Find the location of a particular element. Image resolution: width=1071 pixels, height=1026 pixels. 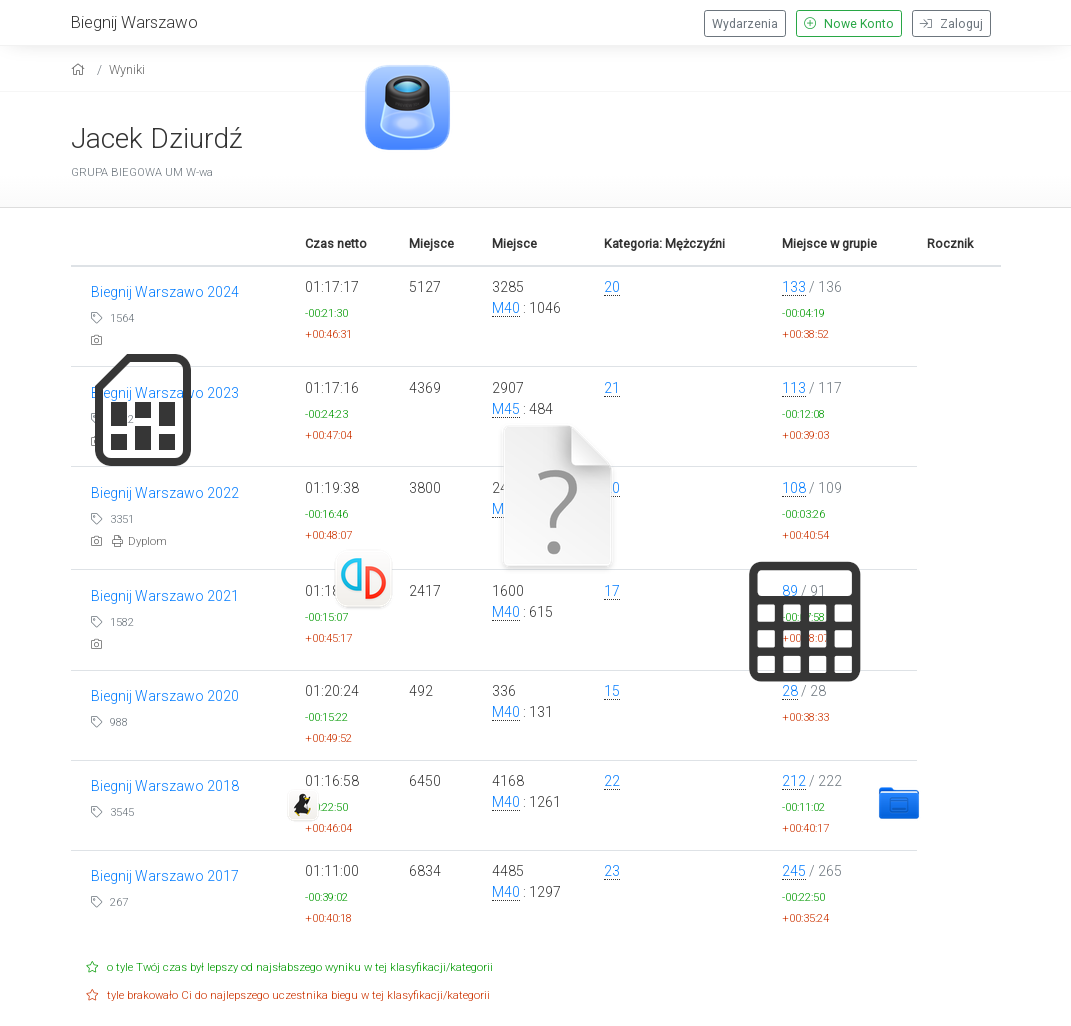

open eye of gnome image viewer is located at coordinates (407, 107).